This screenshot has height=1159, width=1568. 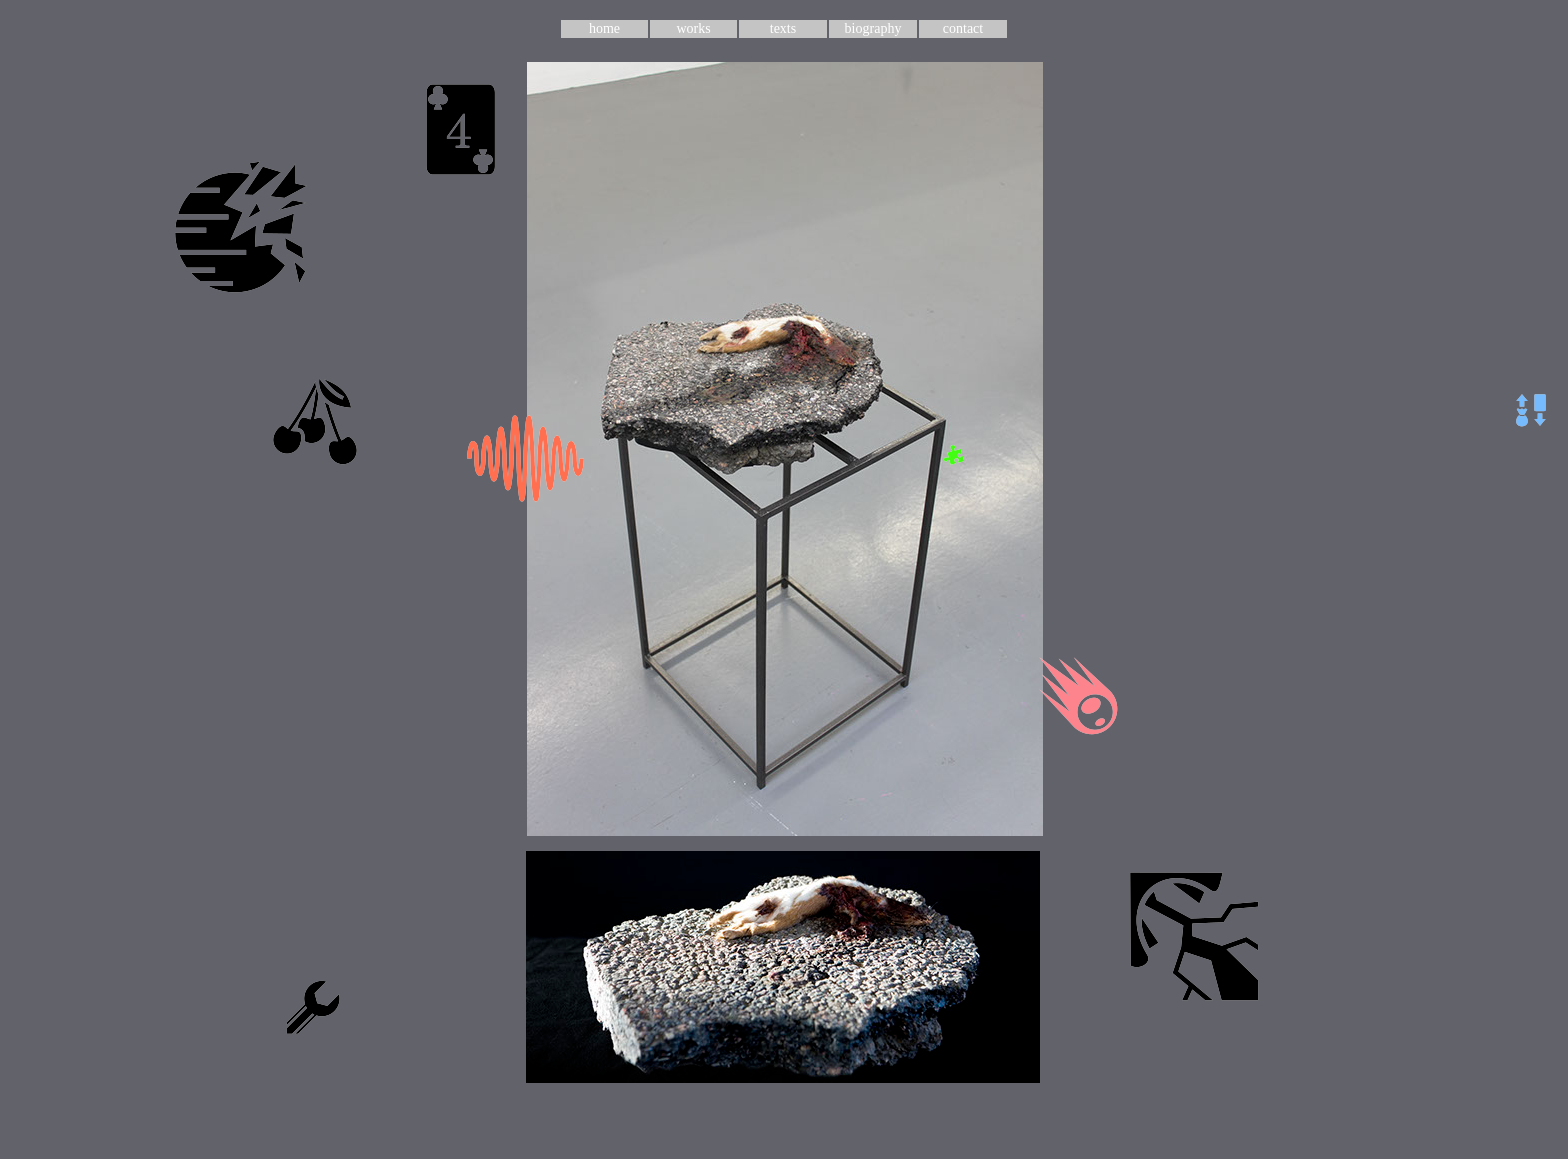 What do you see at coordinates (460, 129) in the screenshot?
I see `play the four of clubs card` at bounding box center [460, 129].